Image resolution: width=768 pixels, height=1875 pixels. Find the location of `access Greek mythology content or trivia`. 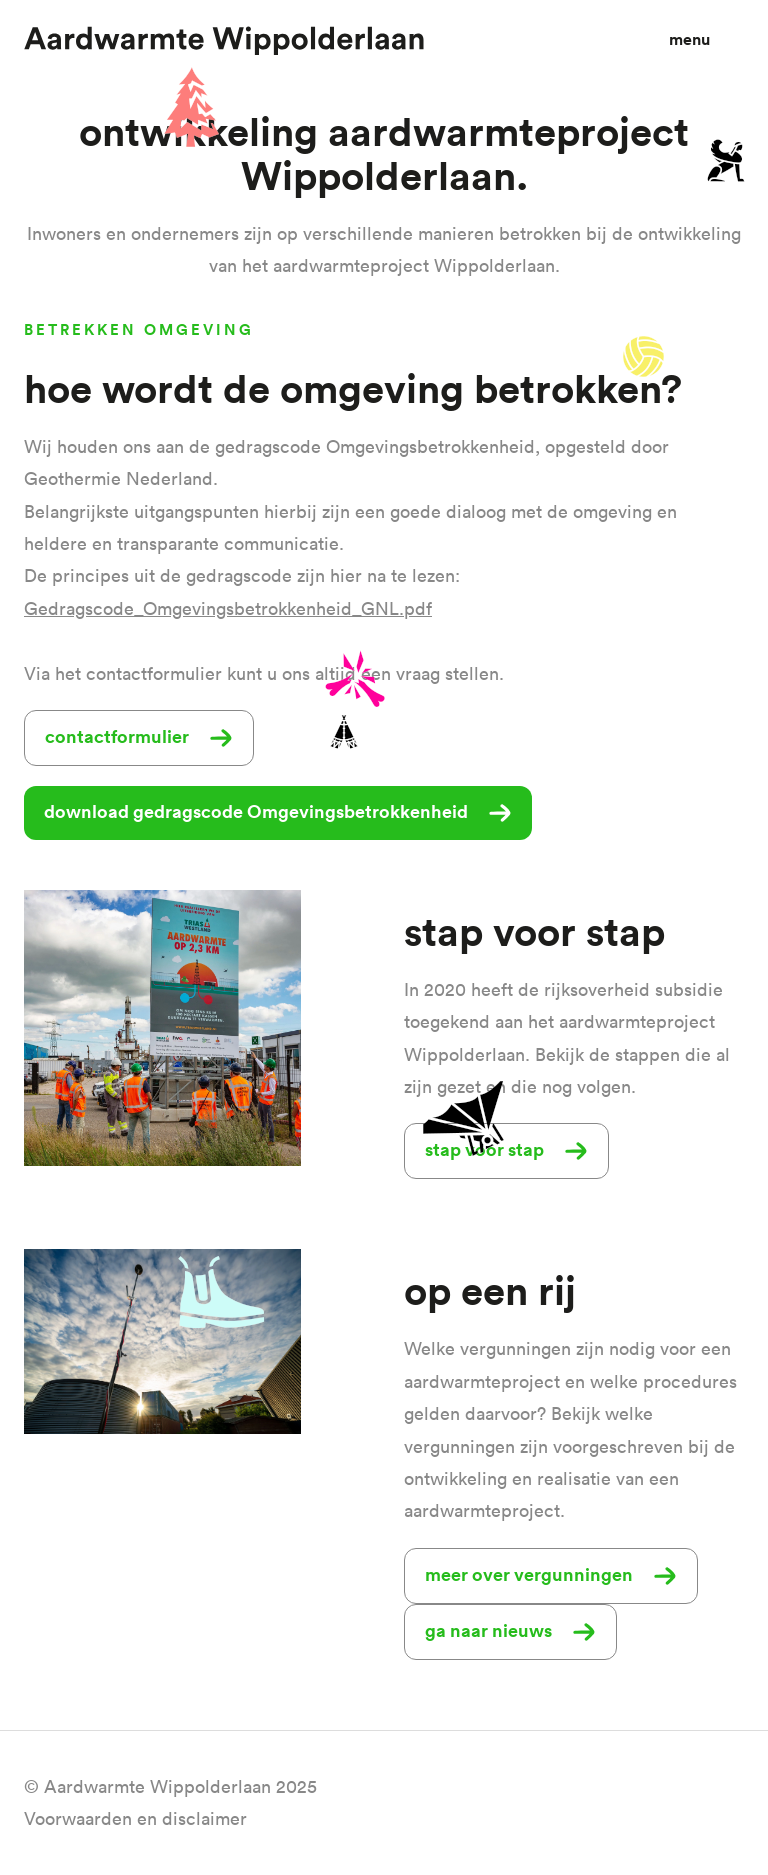

access Greek mythology content or trivia is located at coordinates (726, 160).